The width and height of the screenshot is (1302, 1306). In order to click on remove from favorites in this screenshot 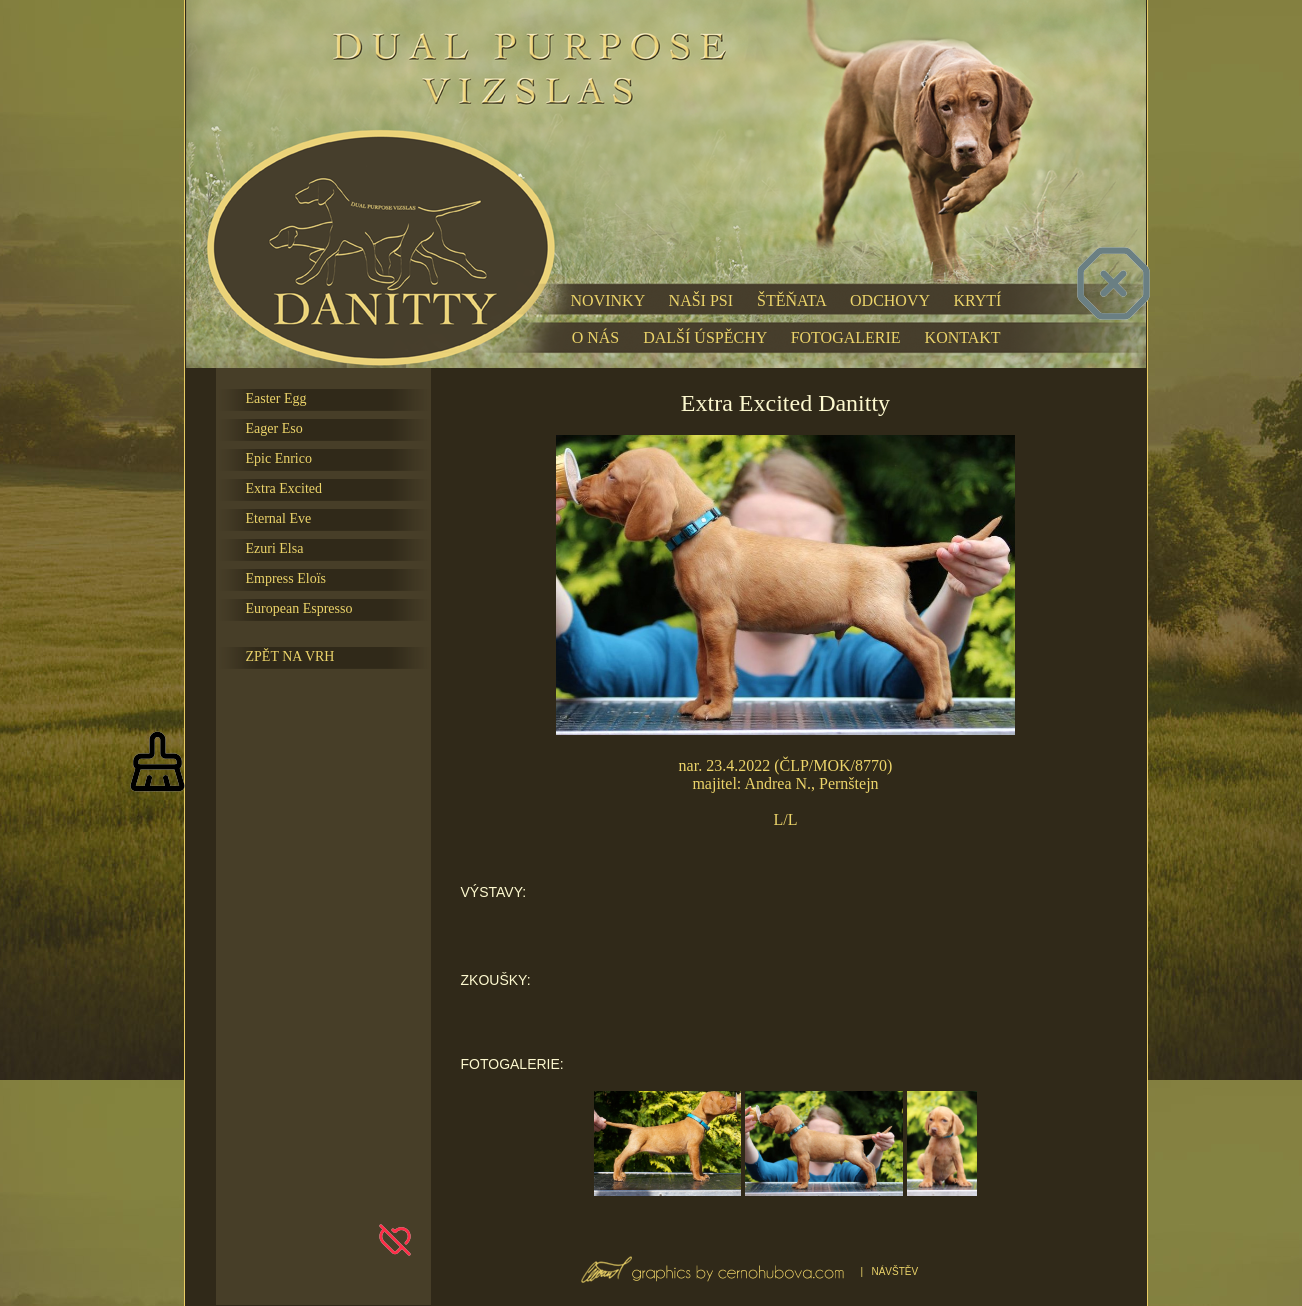, I will do `click(395, 1240)`.